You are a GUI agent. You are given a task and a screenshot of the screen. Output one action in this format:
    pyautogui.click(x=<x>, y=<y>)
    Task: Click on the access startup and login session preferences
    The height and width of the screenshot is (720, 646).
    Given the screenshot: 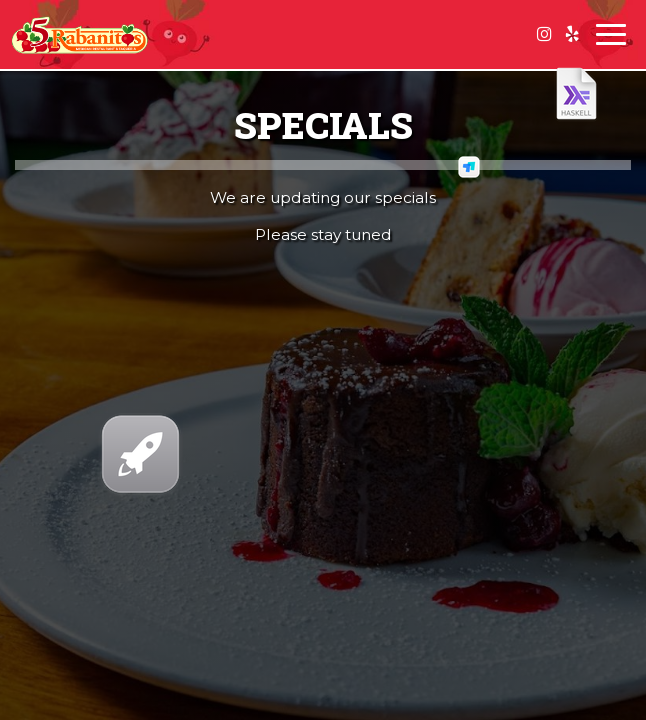 What is the action you would take?
    pyautogui.click(x=140, y=455)
    